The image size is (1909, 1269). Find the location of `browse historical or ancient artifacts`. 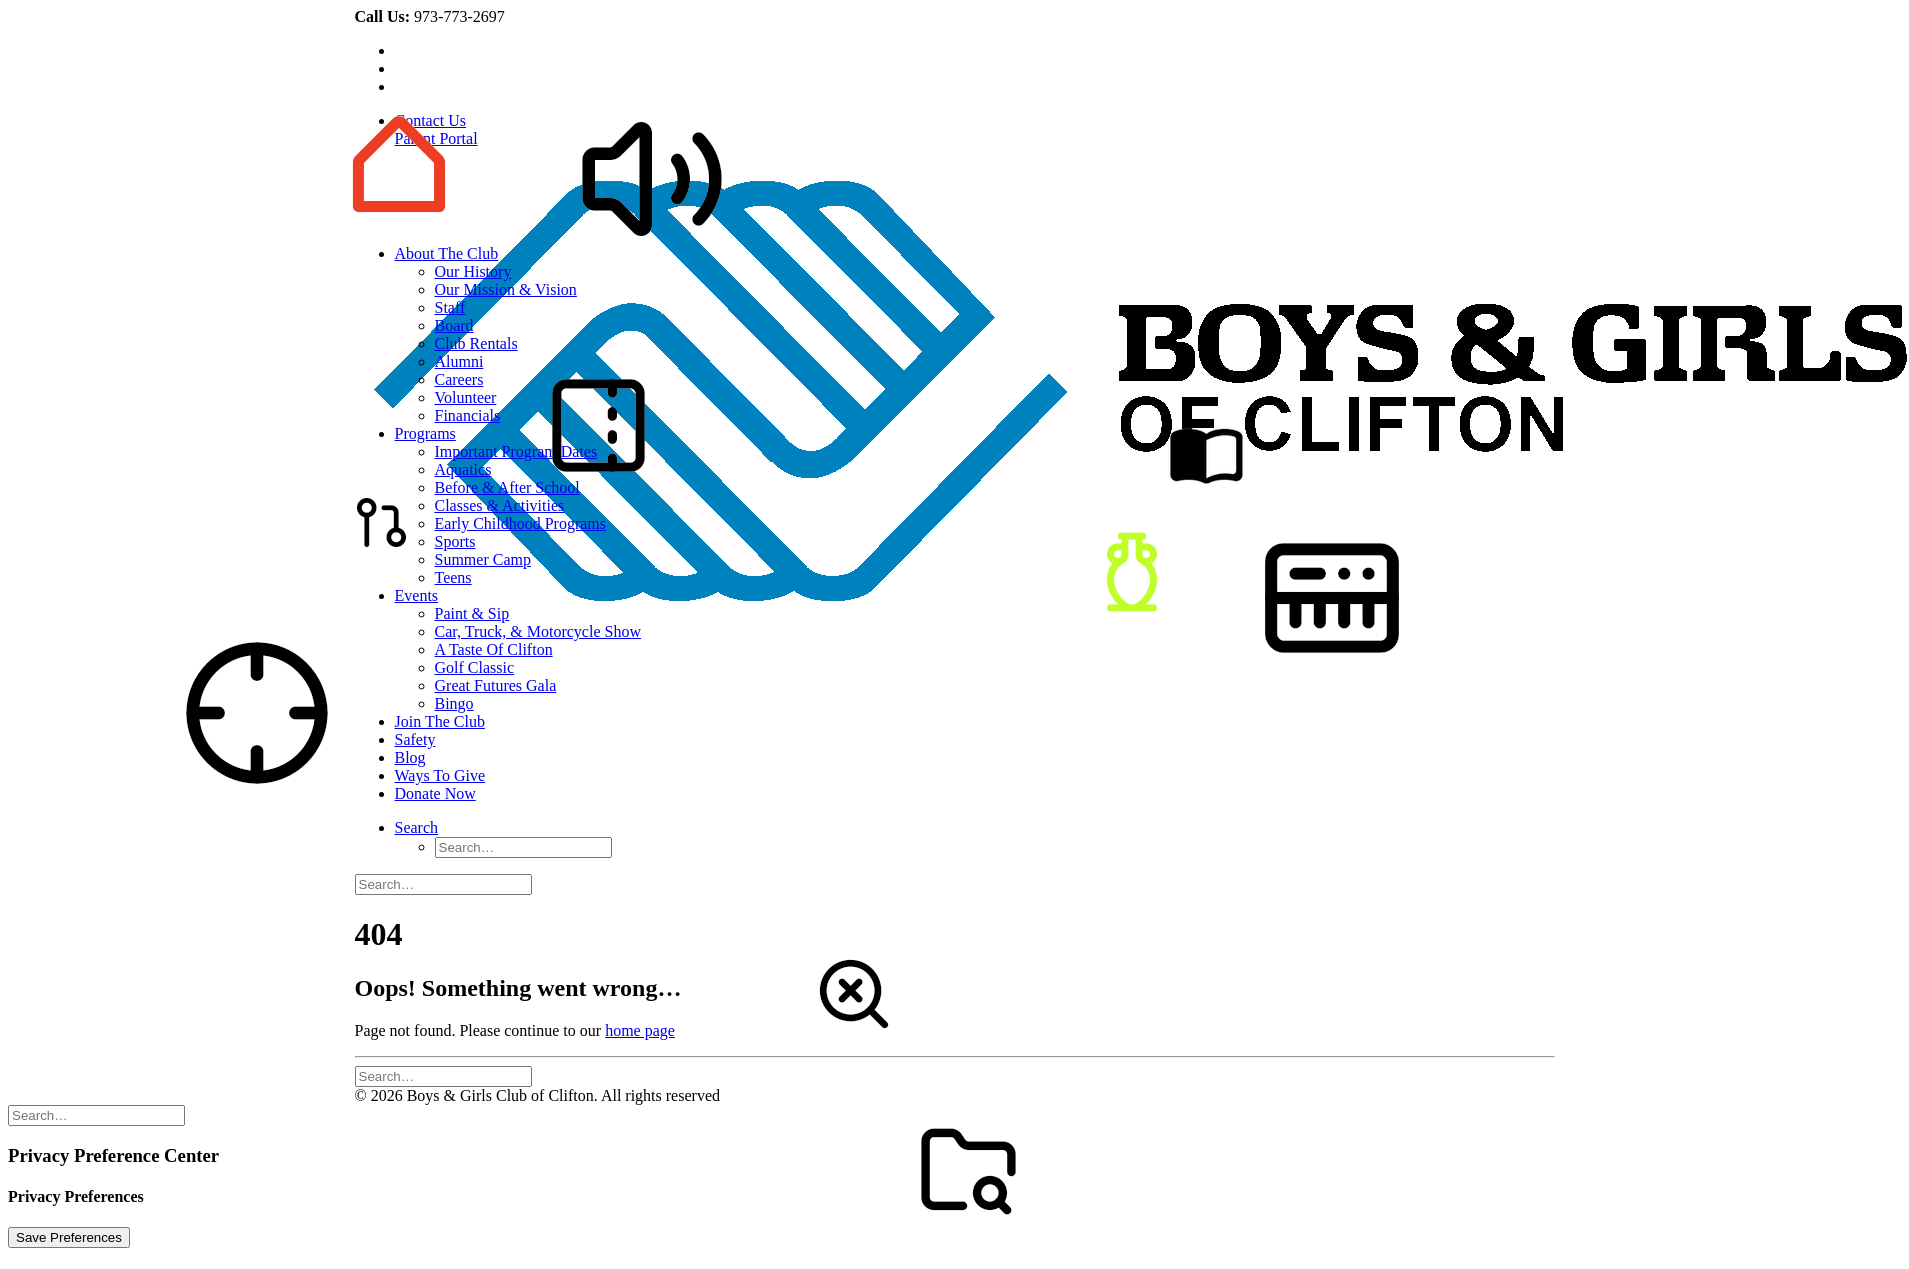

browse historical or ancient artifacts is located at coordinates (1132, 572).